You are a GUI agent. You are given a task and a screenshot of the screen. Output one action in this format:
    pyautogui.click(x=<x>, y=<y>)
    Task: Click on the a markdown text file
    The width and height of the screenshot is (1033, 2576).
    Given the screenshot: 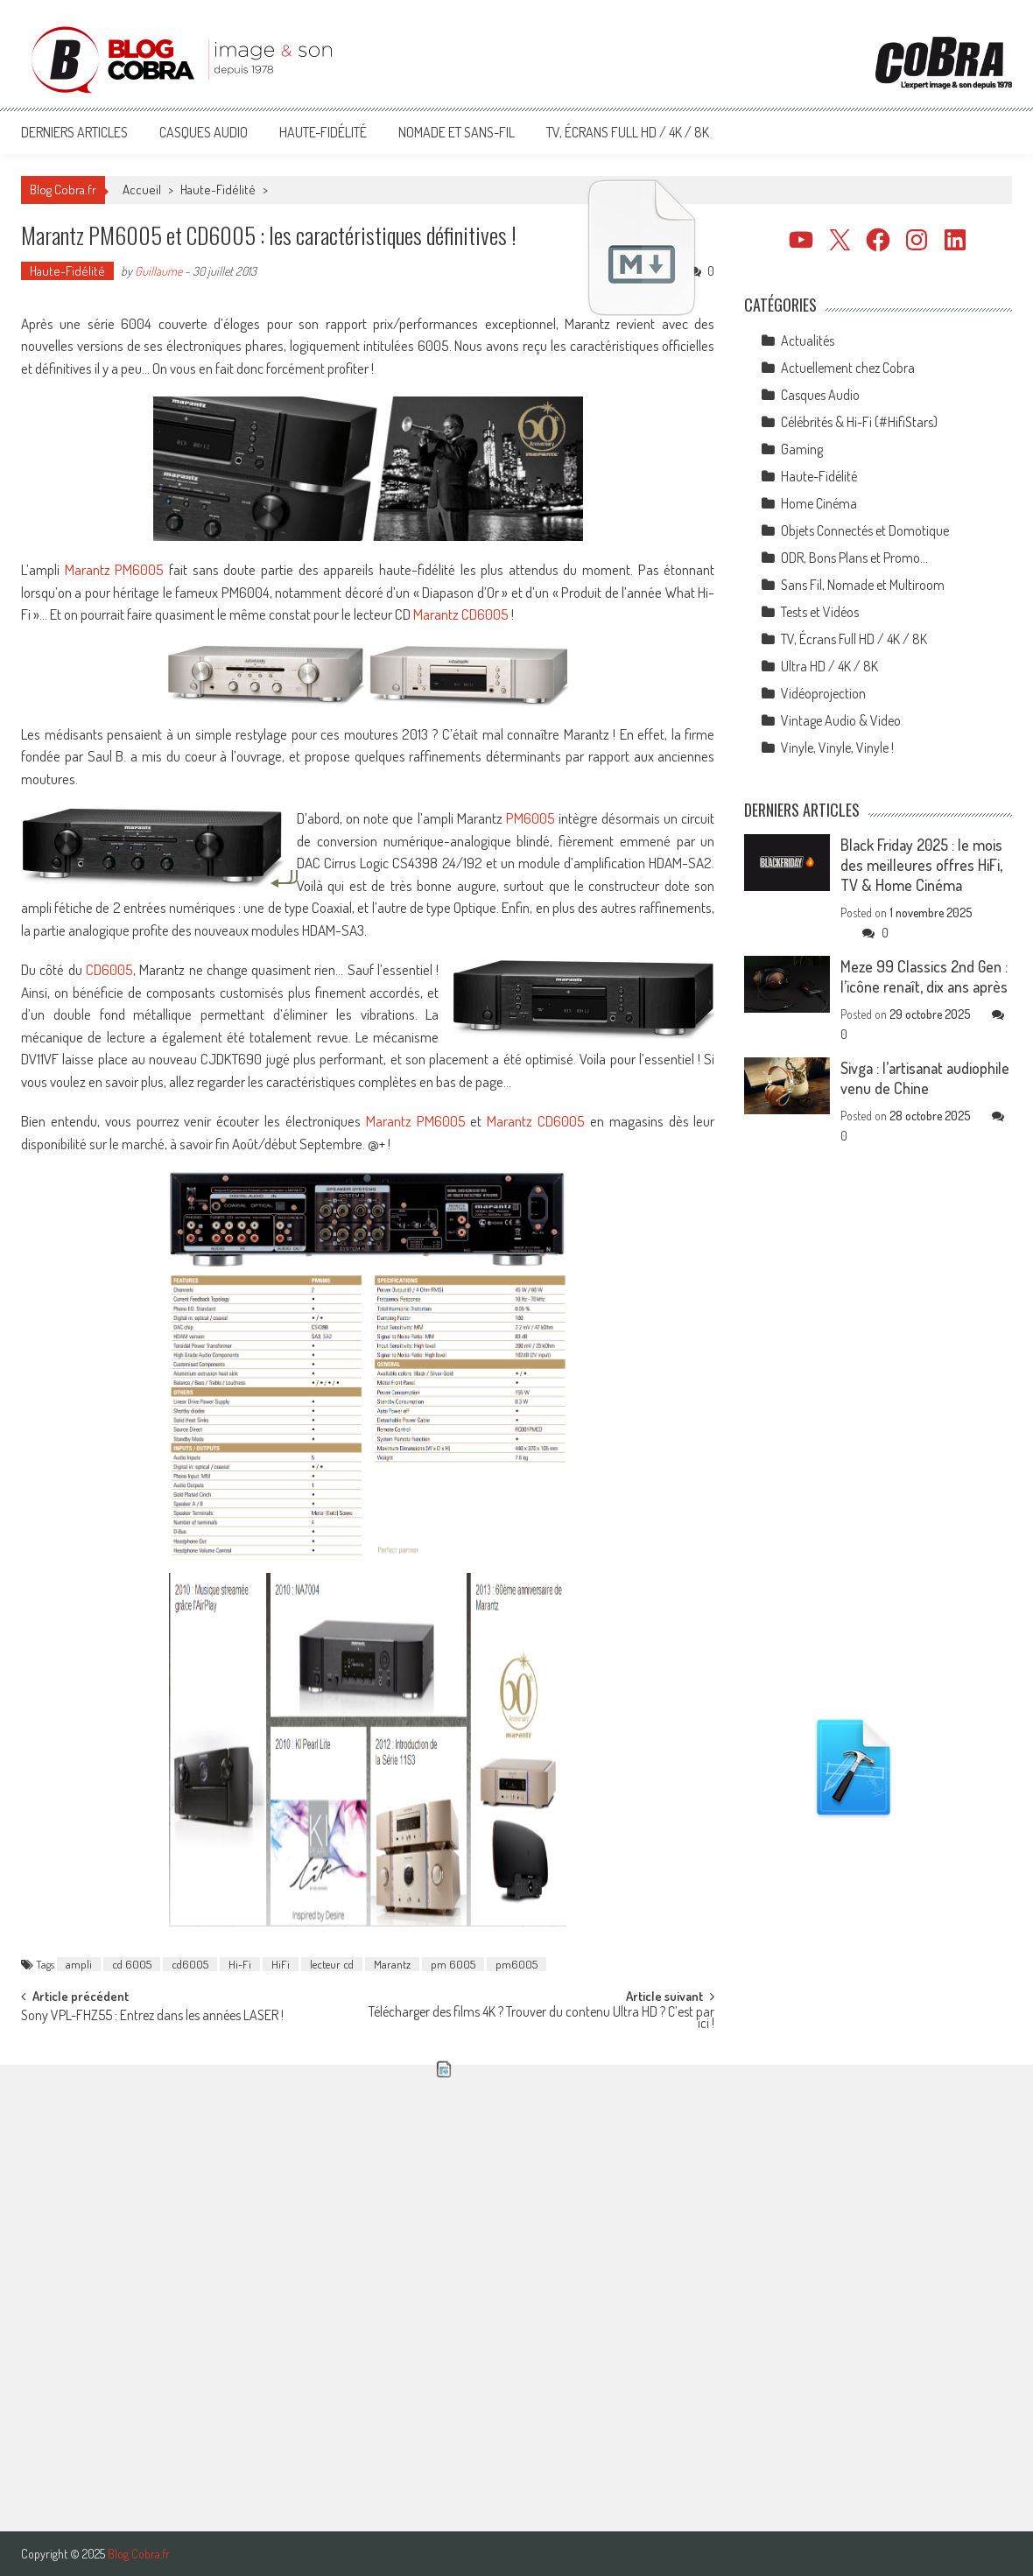 What is the action you would take?
    pyautogui.click(x=642, y=248)
    